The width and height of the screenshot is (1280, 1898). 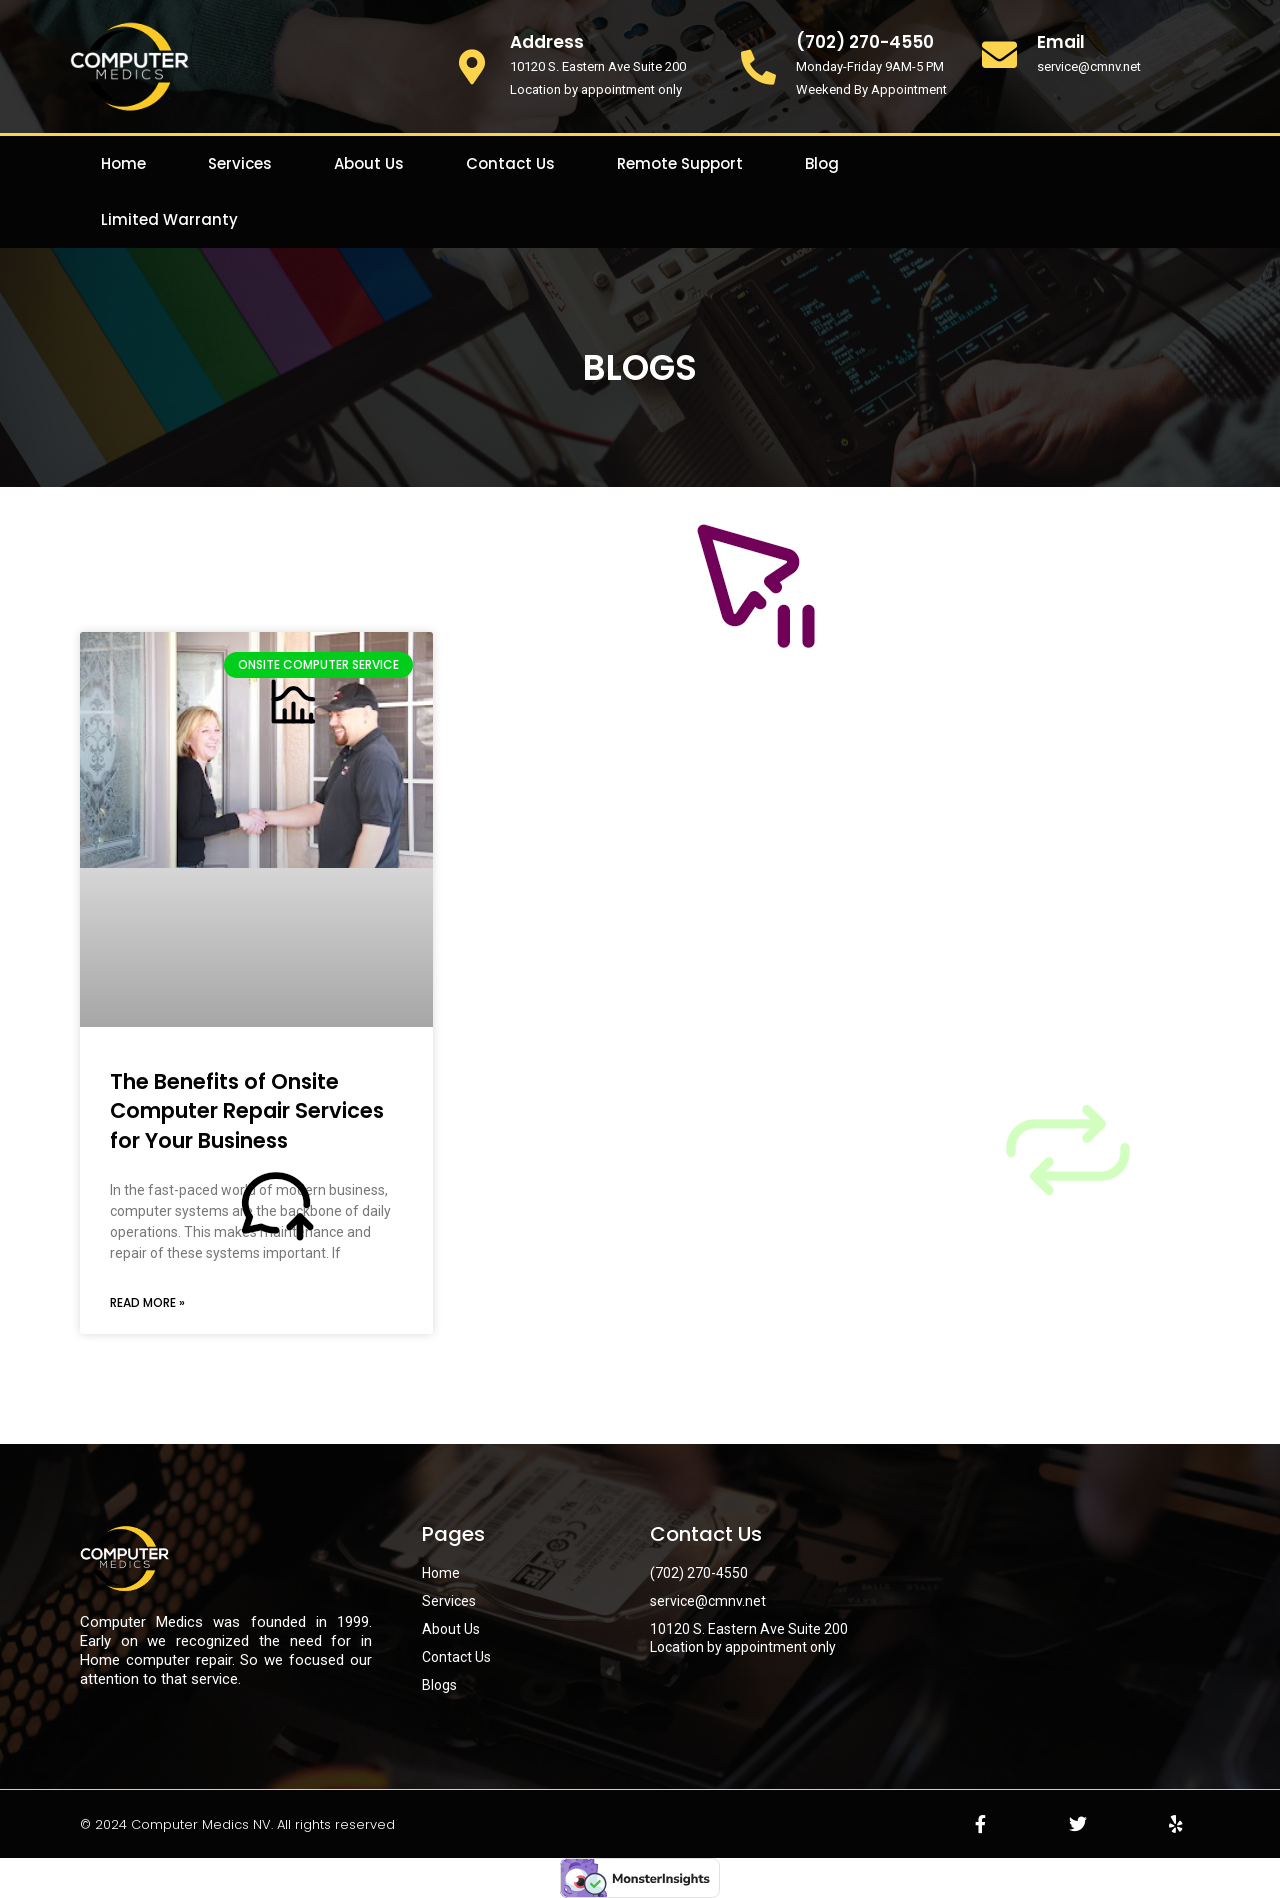 What do you see at coordinates (293, 701) in the screenshot?
I see `view histogram or distribution chart` at bounding box center [293, 701].